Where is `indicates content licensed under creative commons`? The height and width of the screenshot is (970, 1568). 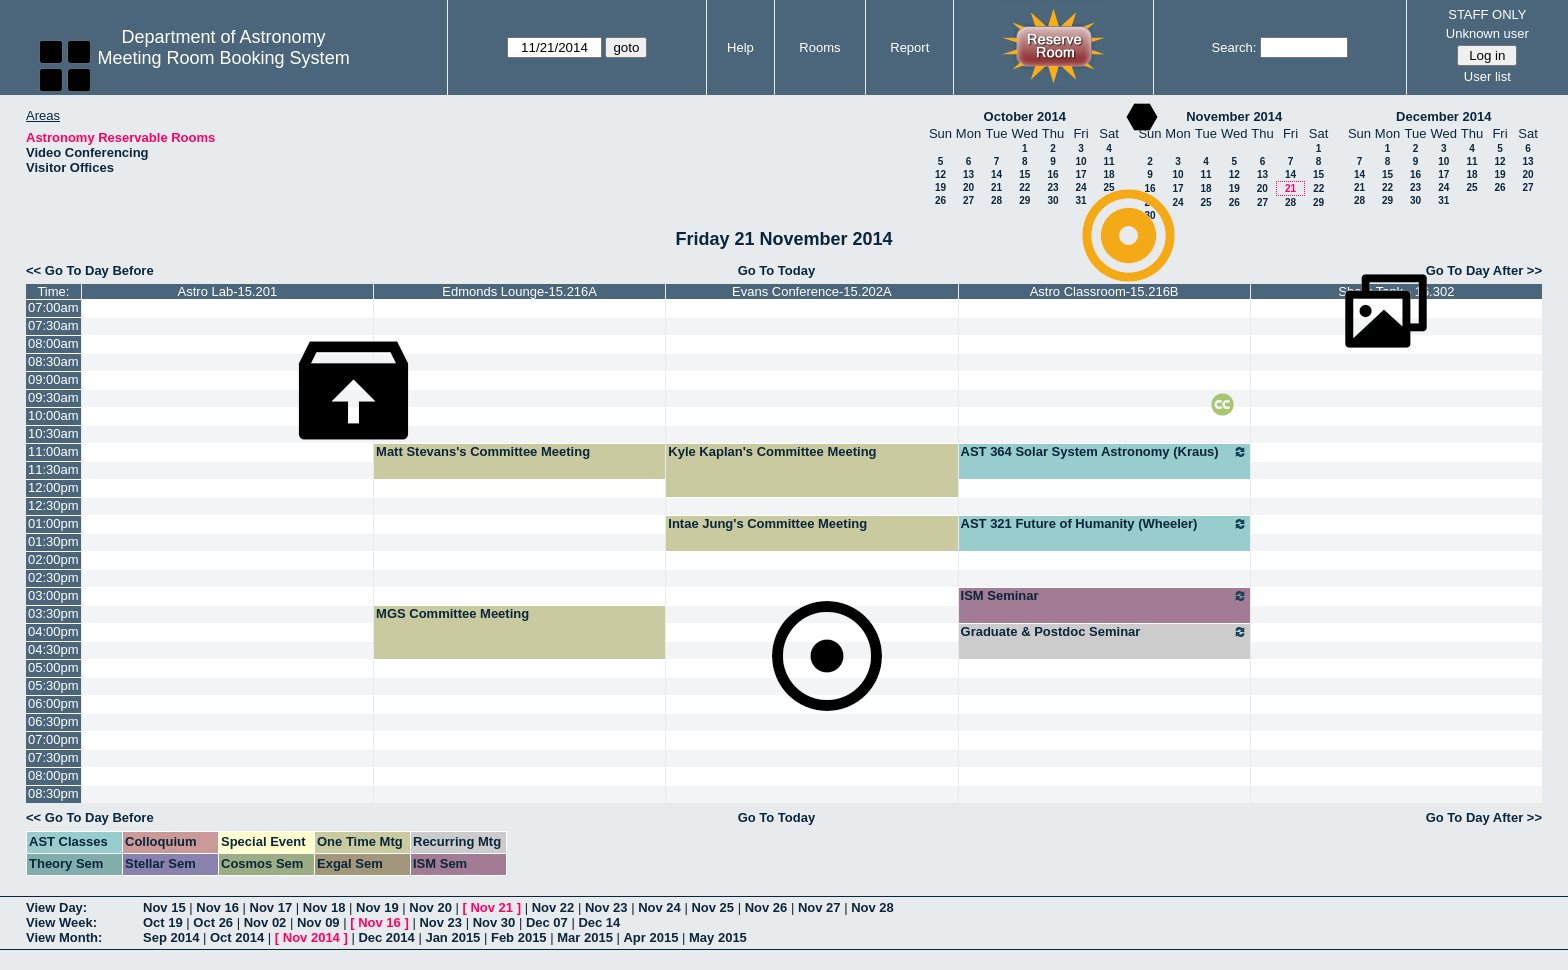
indicates content licensed under creative commons is located at coordinates (1222, 404).